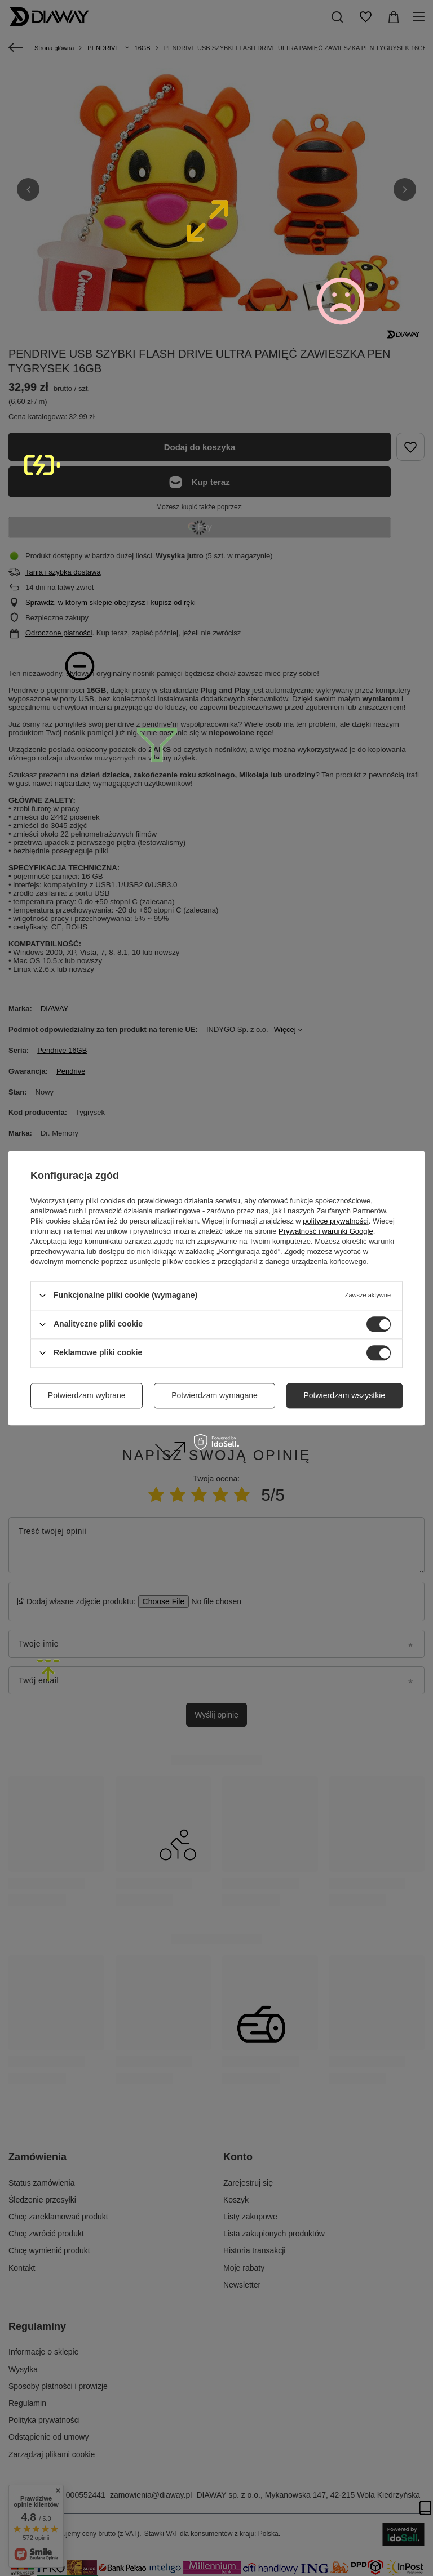 The width and height of the screenshot is (433, 2576). What do you see at coordinates (170, 1449) in the screenshot?
I see `reply to a message` at bounding box center [170, 1449].